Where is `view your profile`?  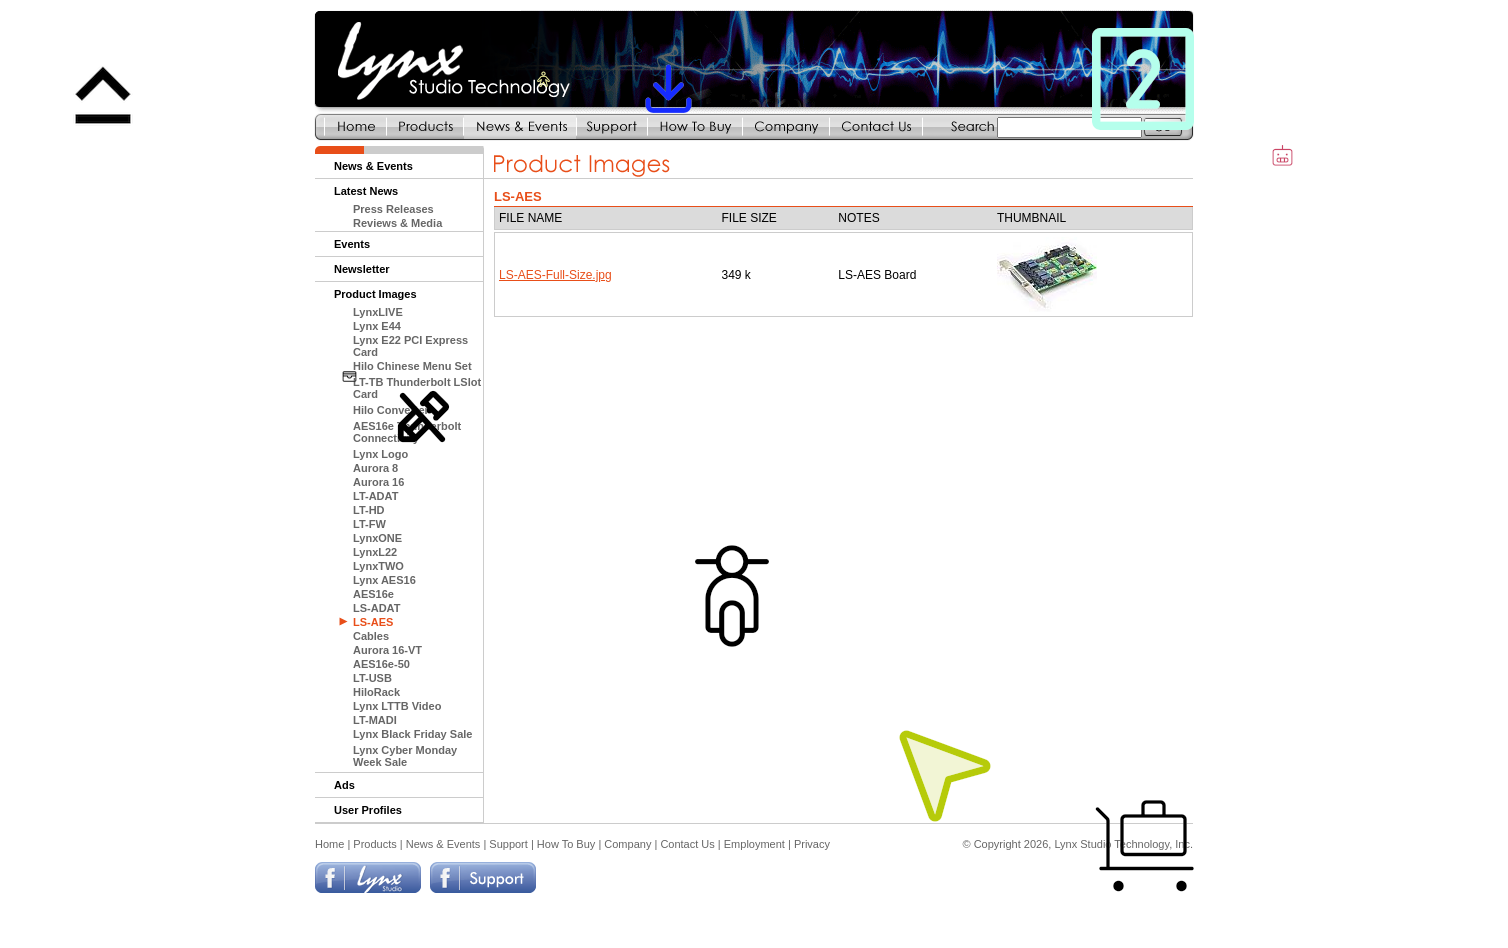 view your profile is located at coordinates (543, 79).